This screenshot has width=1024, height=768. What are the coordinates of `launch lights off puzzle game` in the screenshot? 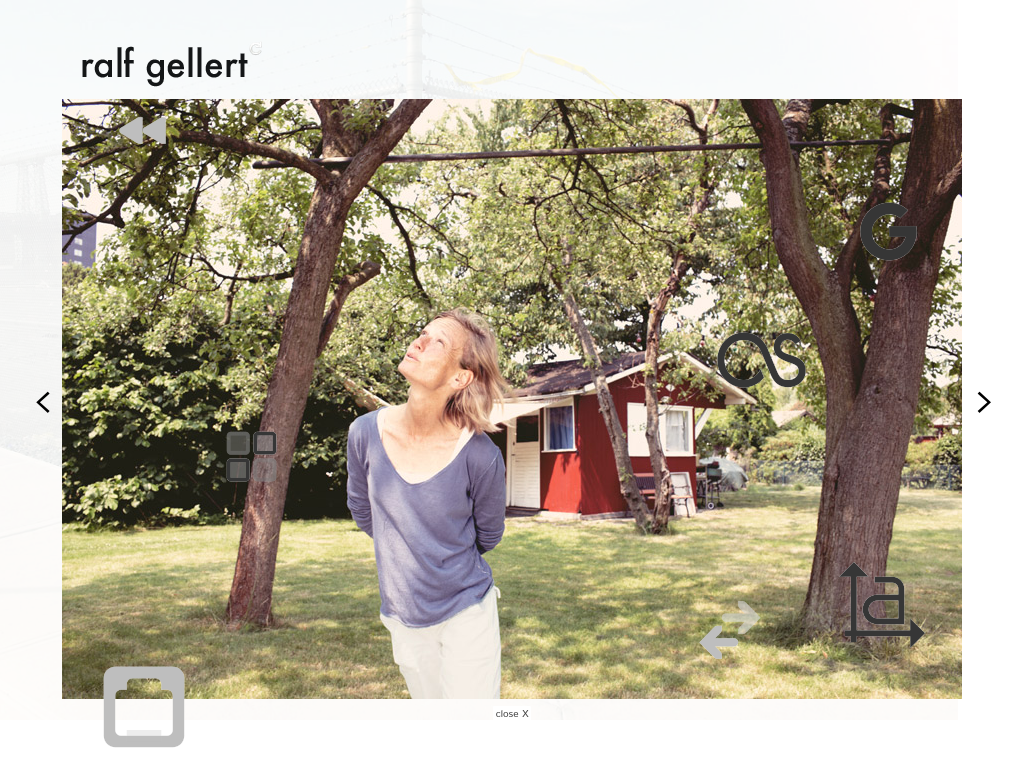 It's located at (253, 458).